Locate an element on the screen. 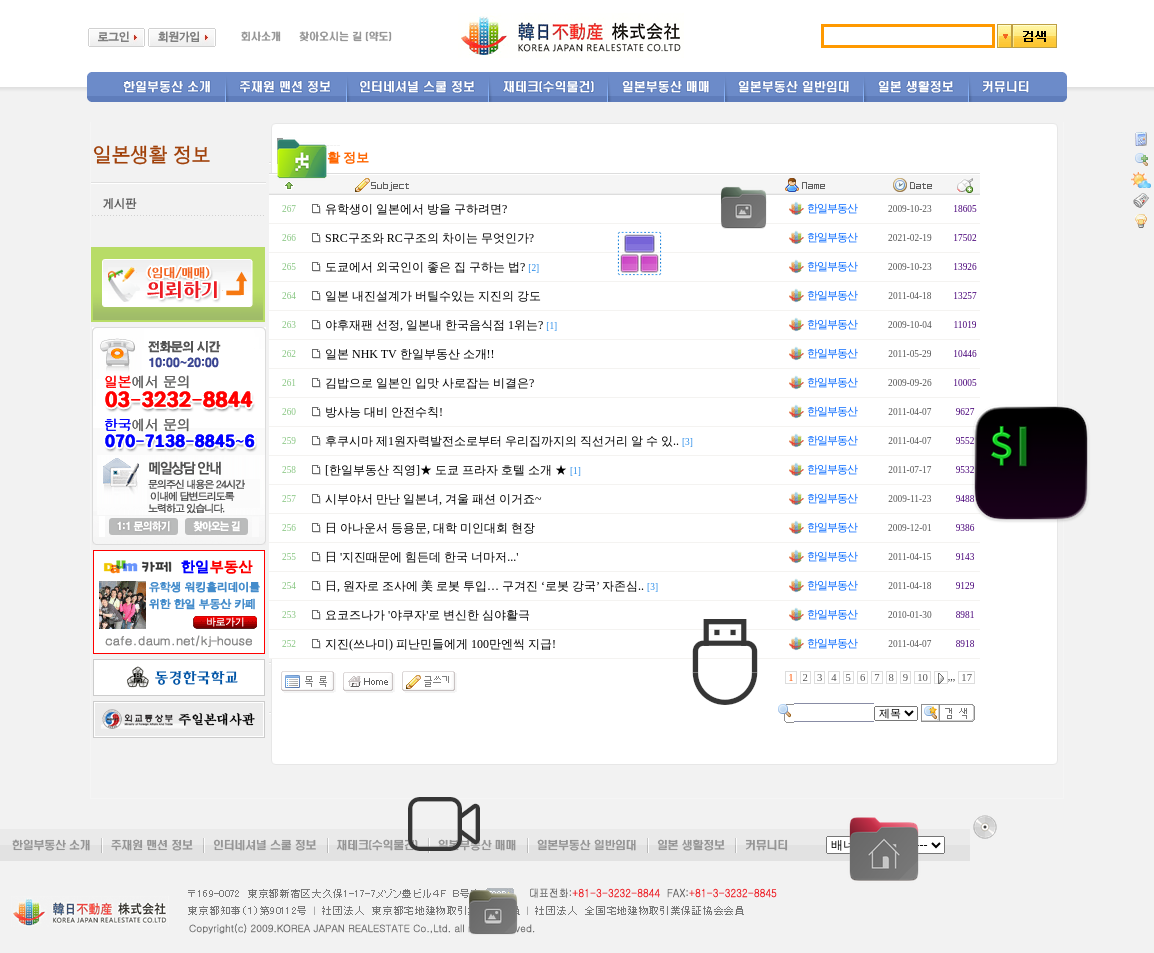 The image size is (1154, 953). access removable media settings is located at coordinates (725, 662).